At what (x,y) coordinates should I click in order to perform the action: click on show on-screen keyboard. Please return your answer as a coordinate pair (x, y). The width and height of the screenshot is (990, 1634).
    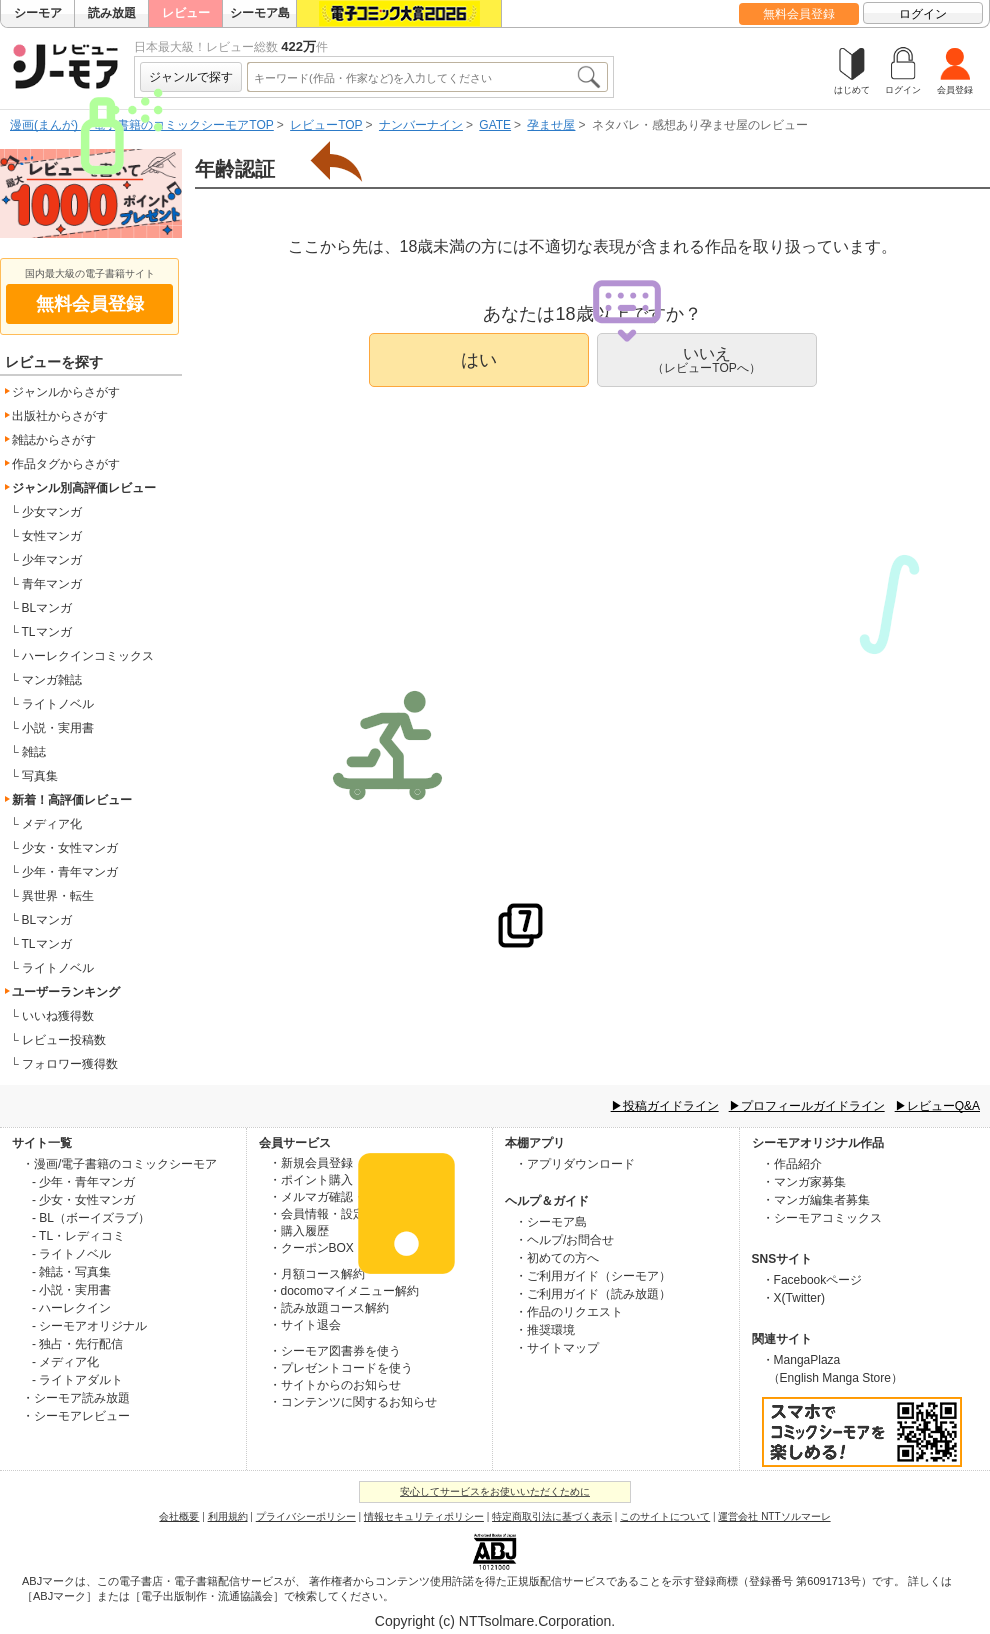
    Looking at the image, I should click on (627, 311).